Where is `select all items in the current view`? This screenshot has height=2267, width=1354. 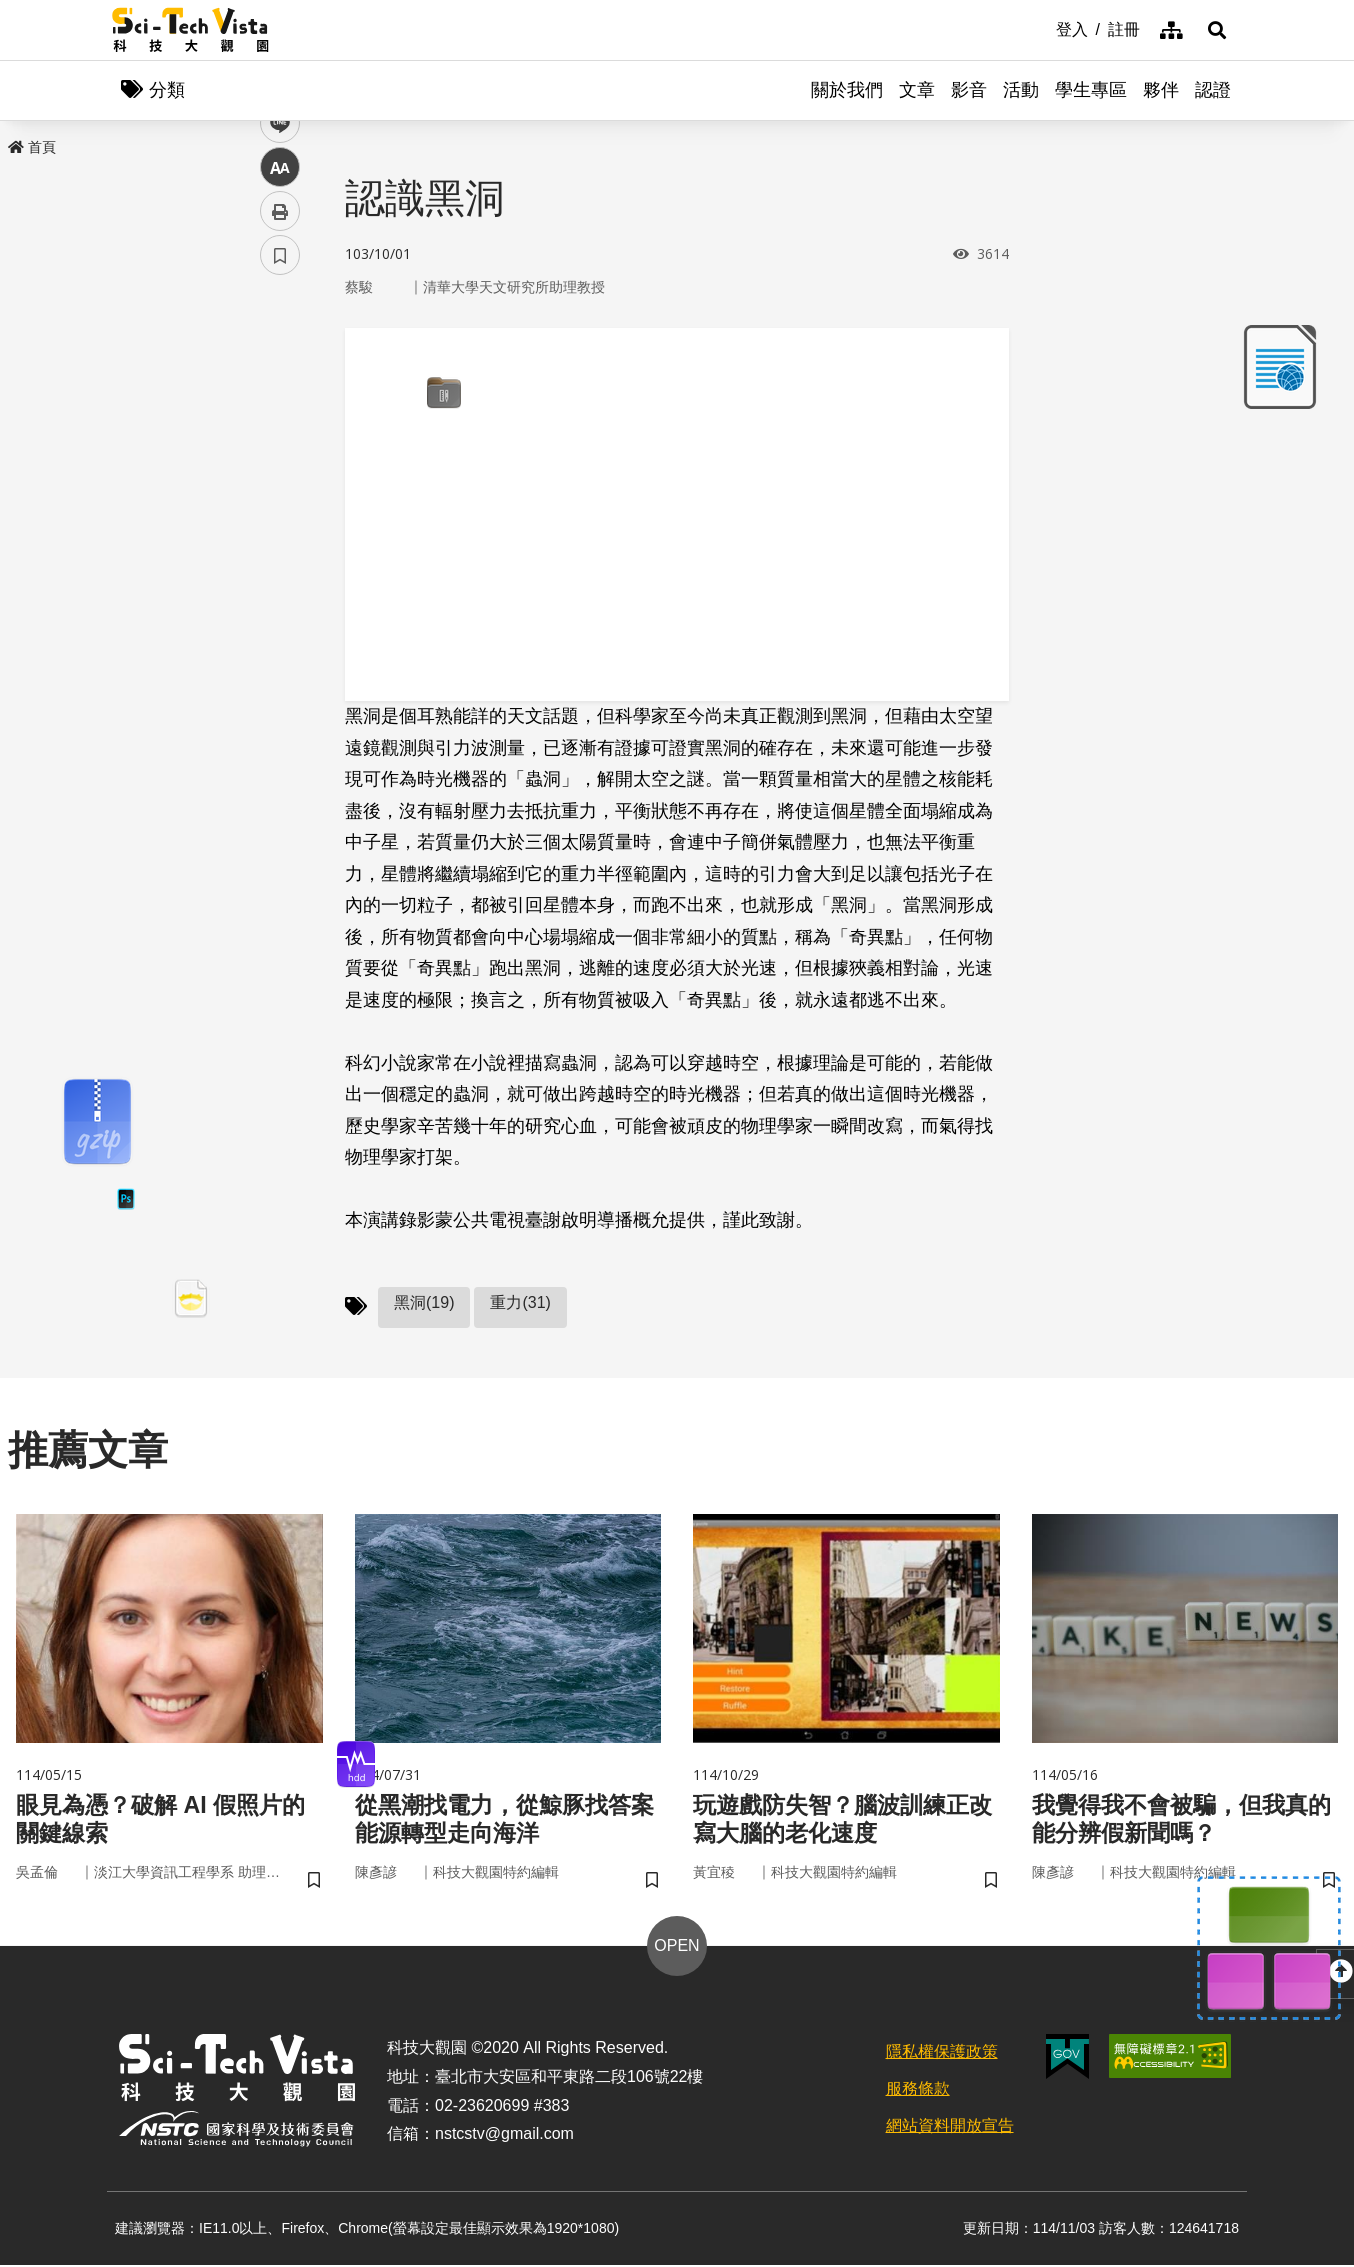 select all items in the current view is located at coordinates (1269, 1948).